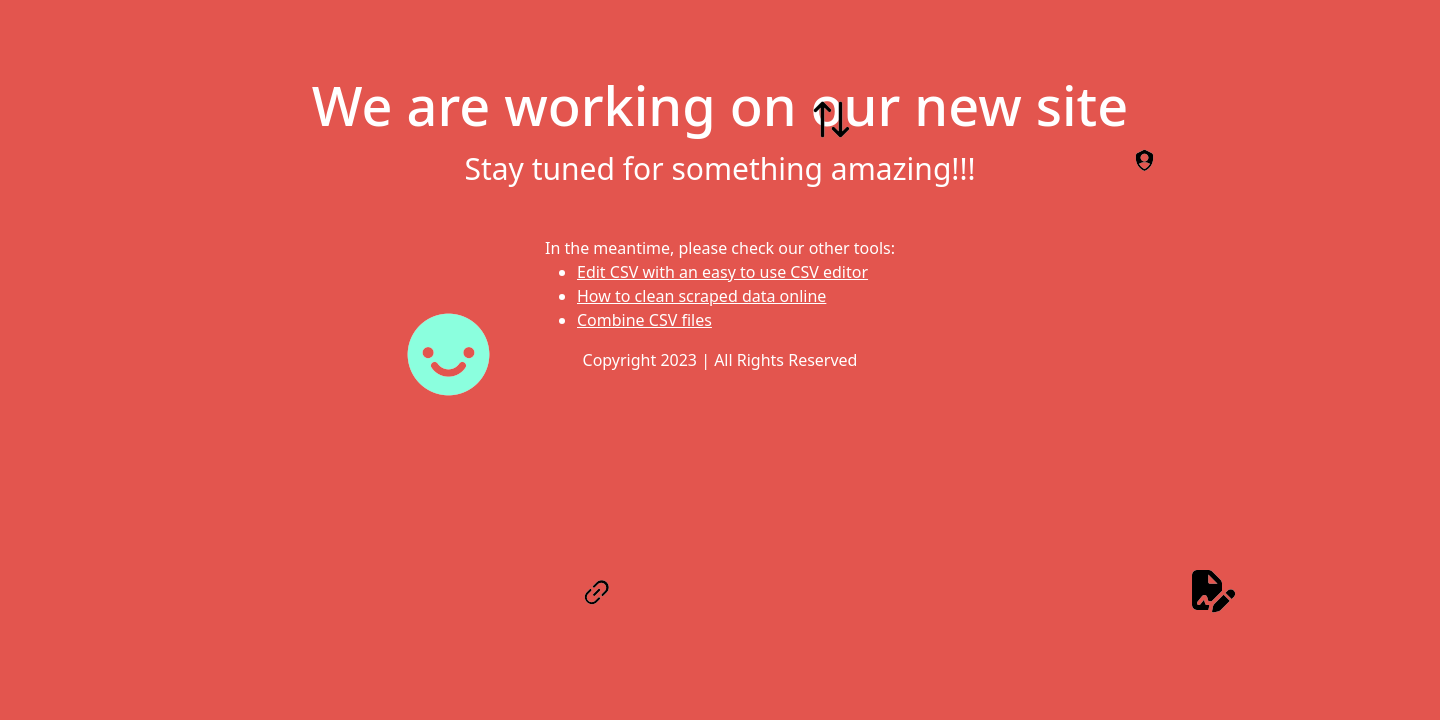 This screenshot has height=720, width=1440. What do you see at coordinates (448, 354) in the screenshot?
I see `open emoji picker` at bounding box center [448, 354].